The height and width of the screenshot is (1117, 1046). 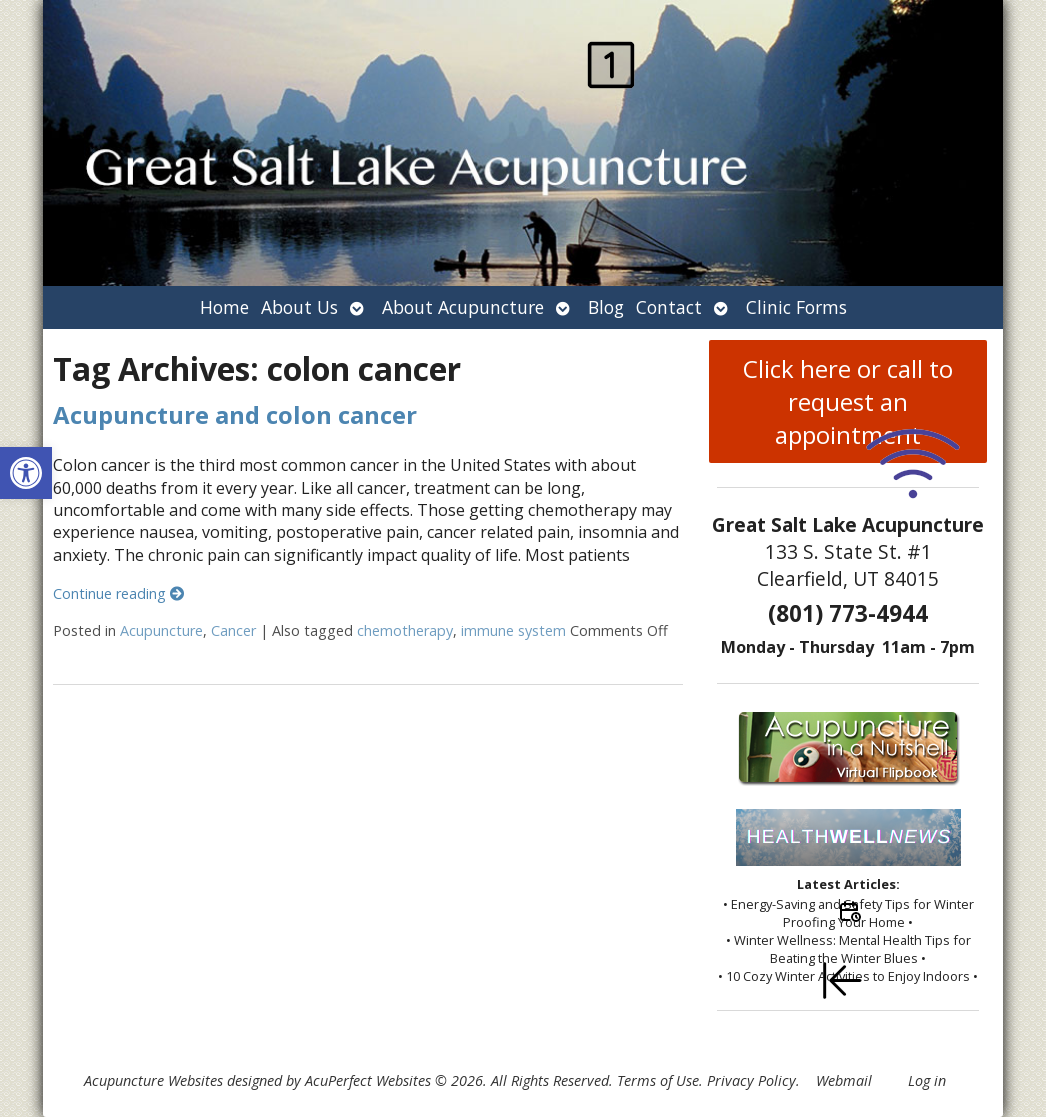 I want to click on view scheduled events with time details, so click(x=850, y=911).